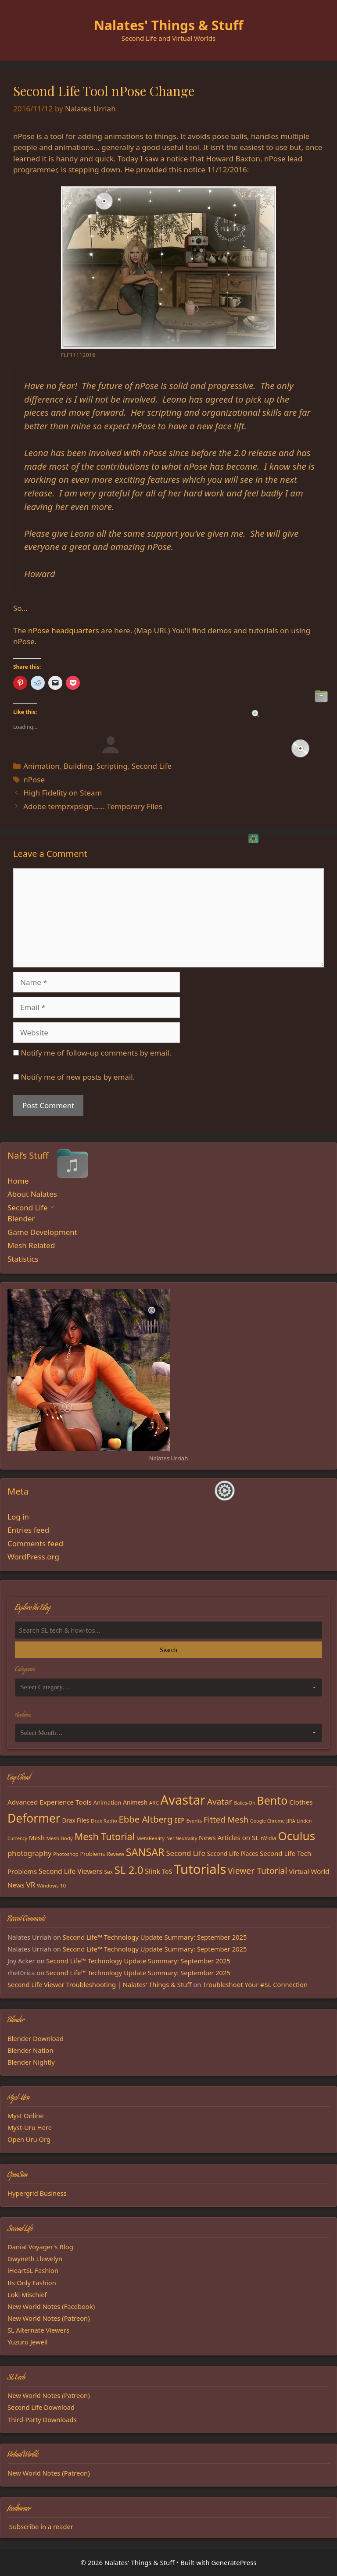 The image size is (337, 2576). Describe the element at coordinates (300, 748) in the screenshot. I see `indicates a blank DVD-R disc ready for burning` at that location.